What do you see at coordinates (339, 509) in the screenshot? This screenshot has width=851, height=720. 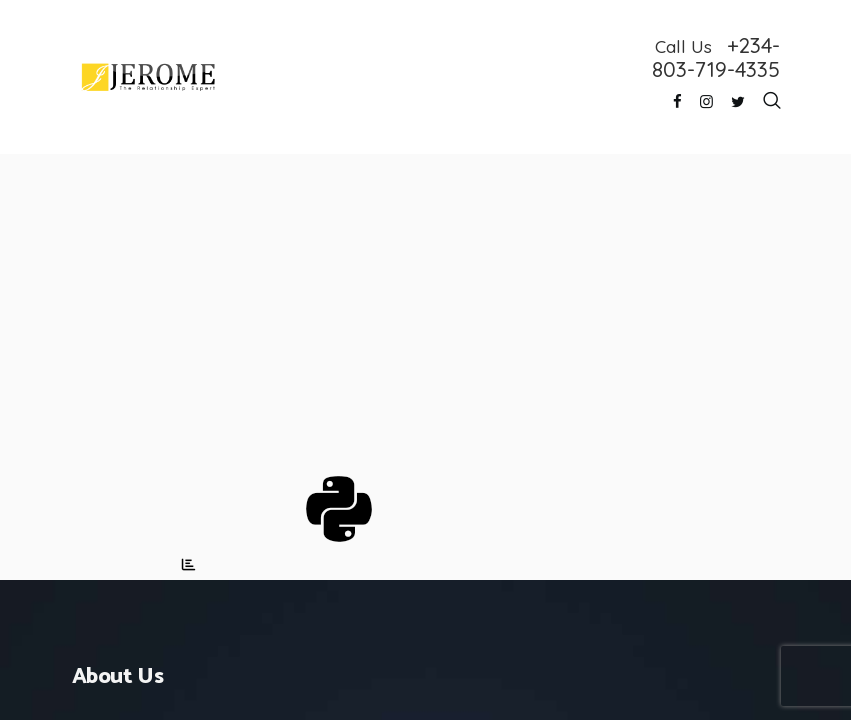 I see `python programming language logo` at bounding box center [339, 509].